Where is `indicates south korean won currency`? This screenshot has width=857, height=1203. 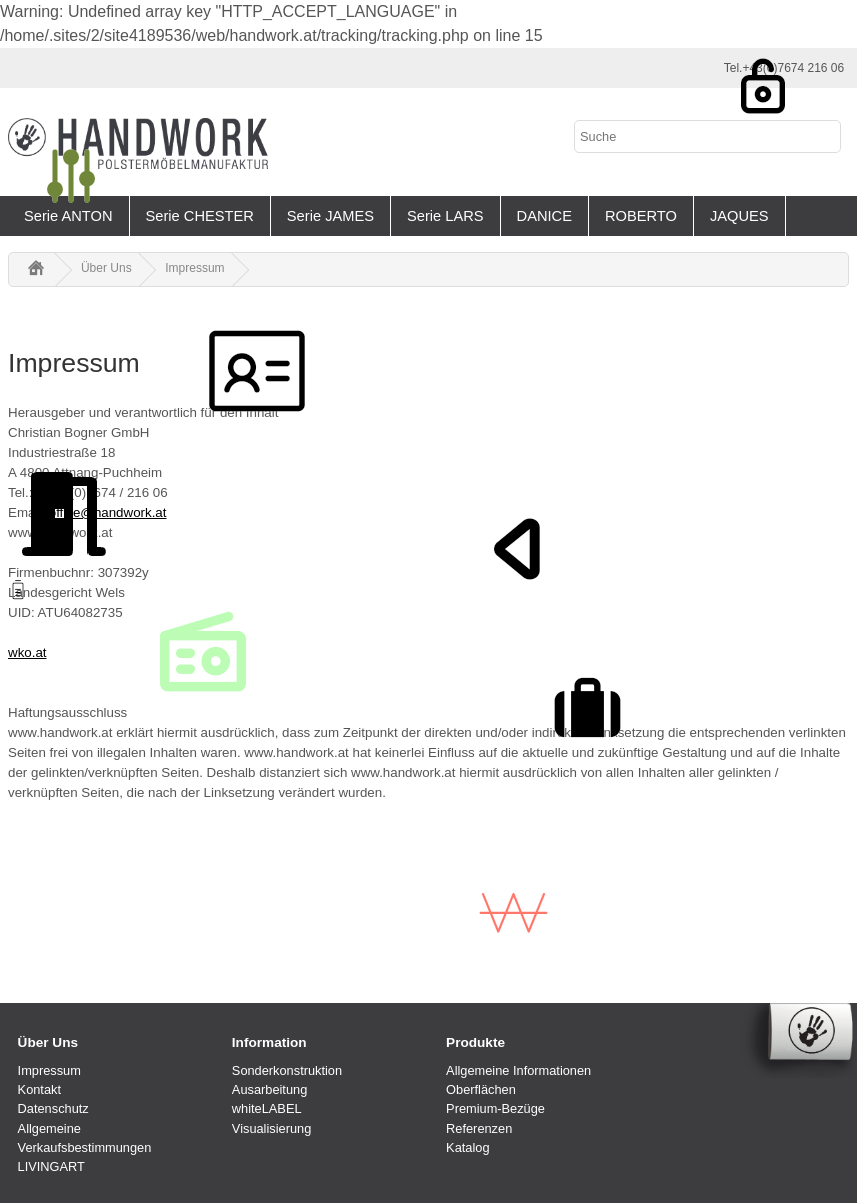
indicates south korean won currency is located at coordinates (513, 910).